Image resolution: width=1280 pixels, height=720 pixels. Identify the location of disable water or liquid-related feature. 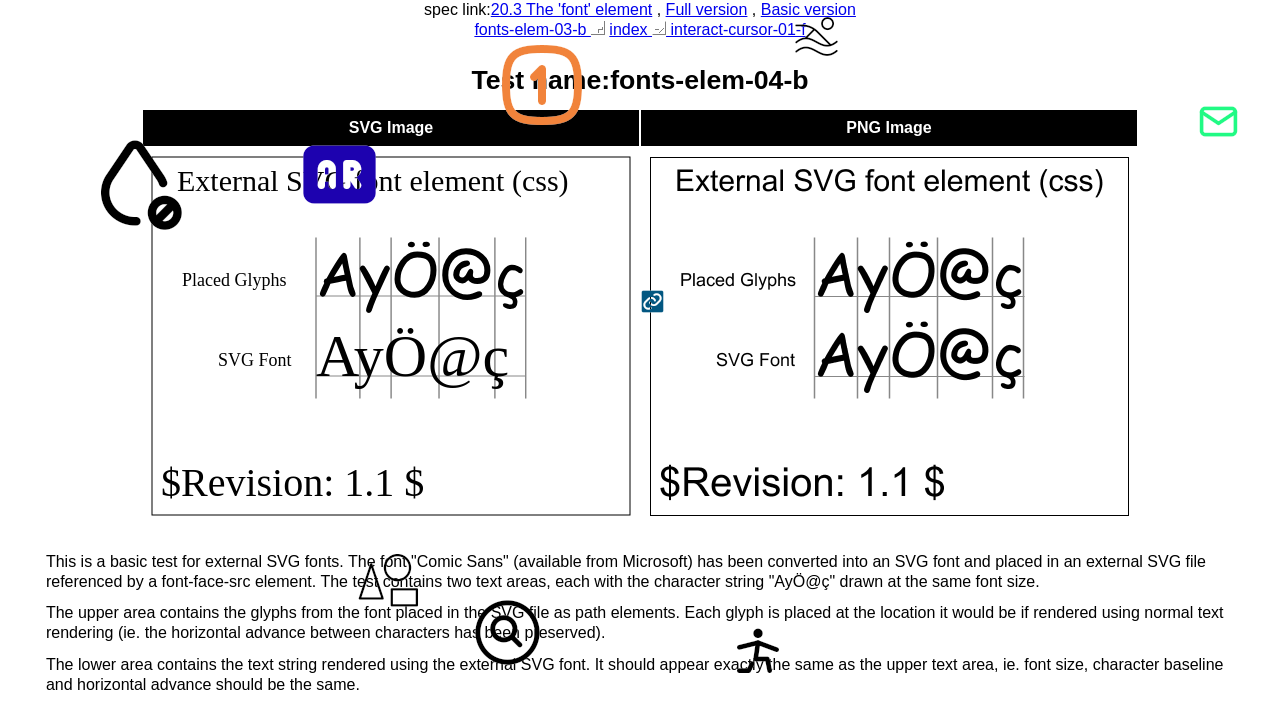
(135, 183).